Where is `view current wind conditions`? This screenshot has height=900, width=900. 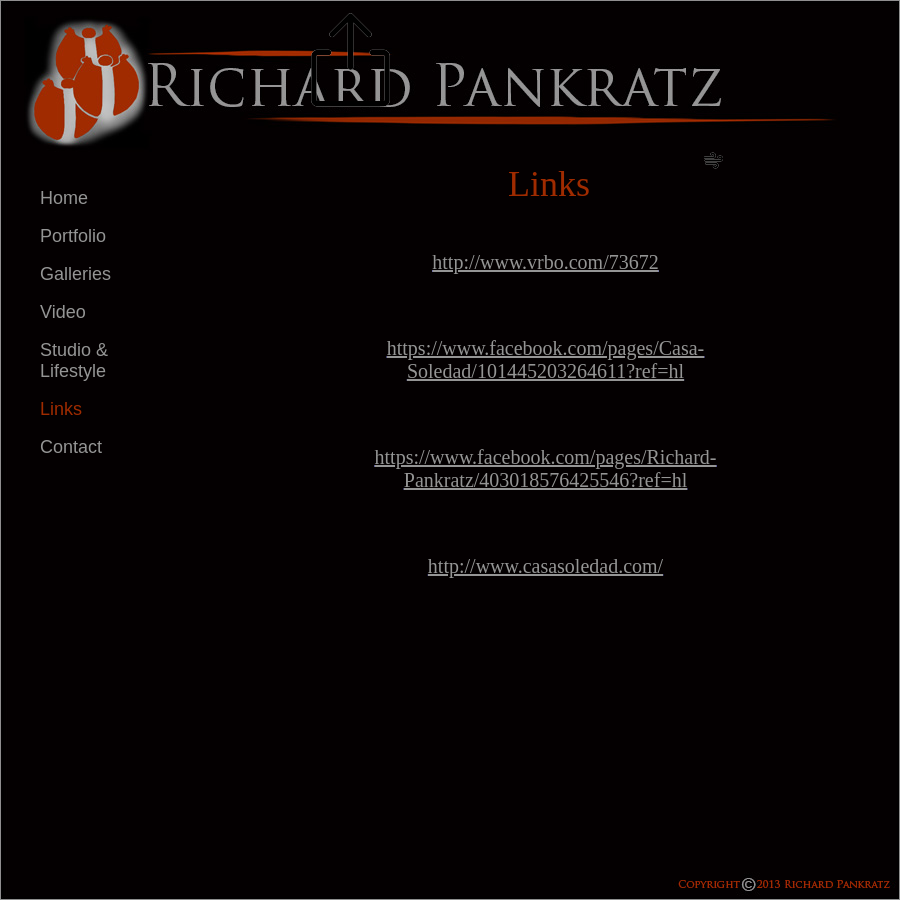
view current wind conditions is located at coordinates (713, 160).